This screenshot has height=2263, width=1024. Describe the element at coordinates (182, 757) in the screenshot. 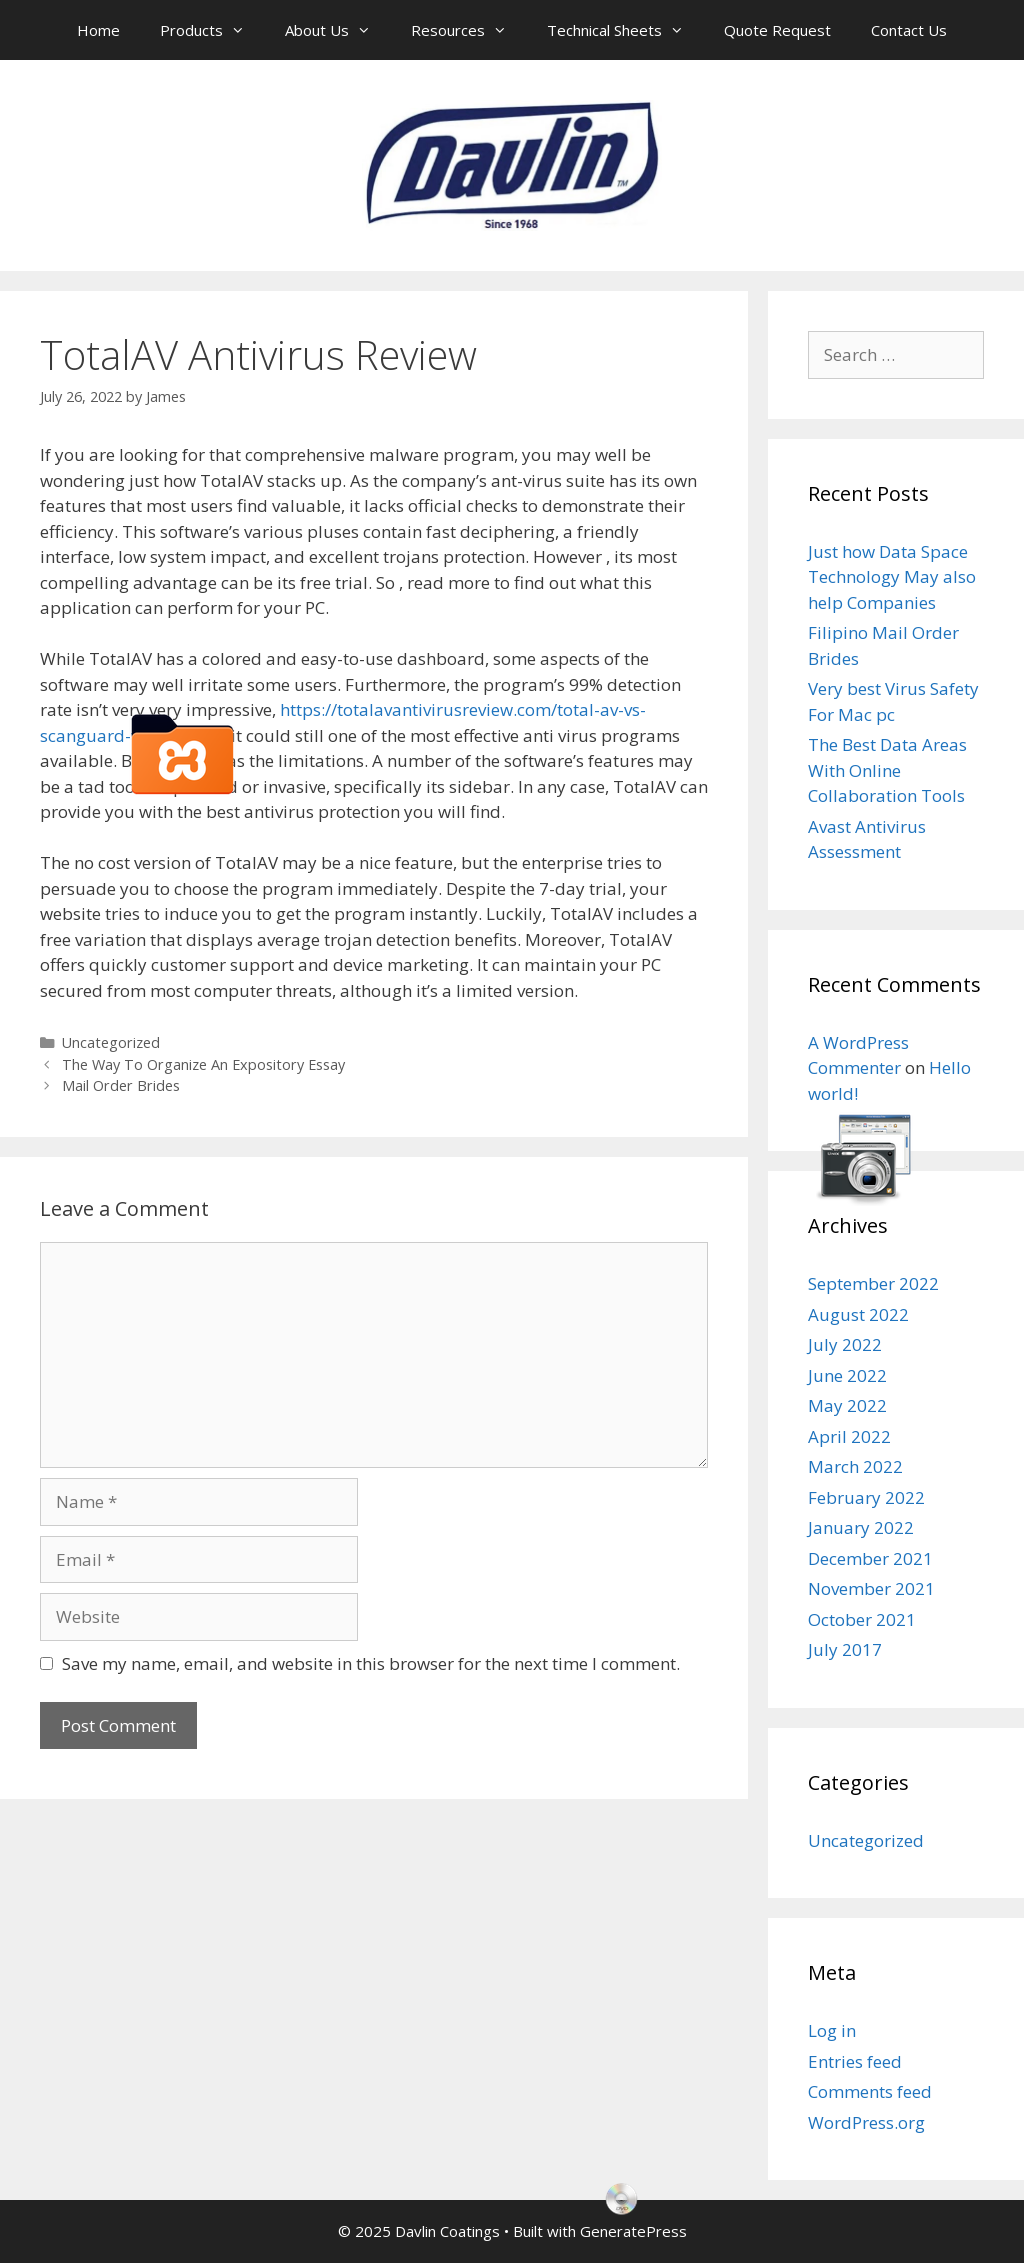

I see `open XAMPP local server files folder` at that location.